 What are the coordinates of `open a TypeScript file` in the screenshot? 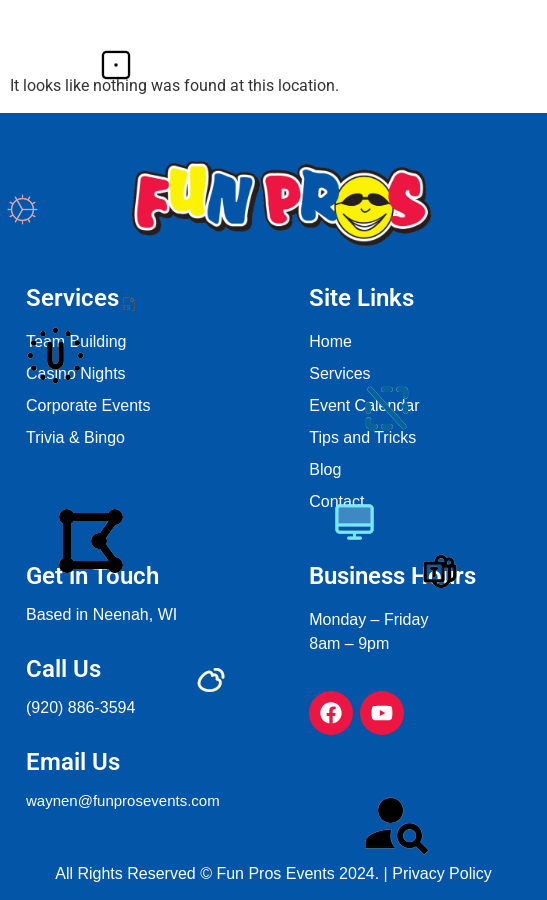 It's located at (129, 304).